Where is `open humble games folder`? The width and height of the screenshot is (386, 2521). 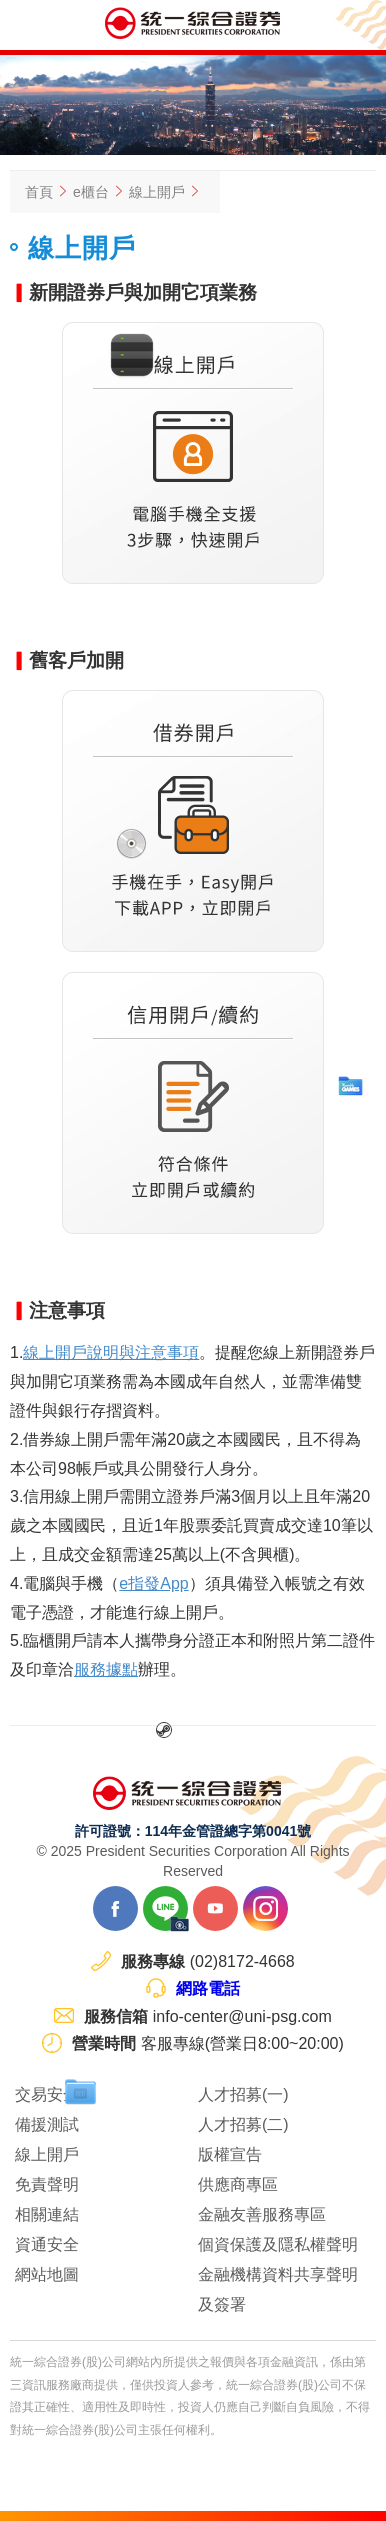 open humble games folder is located at coordinates (350, 1086).